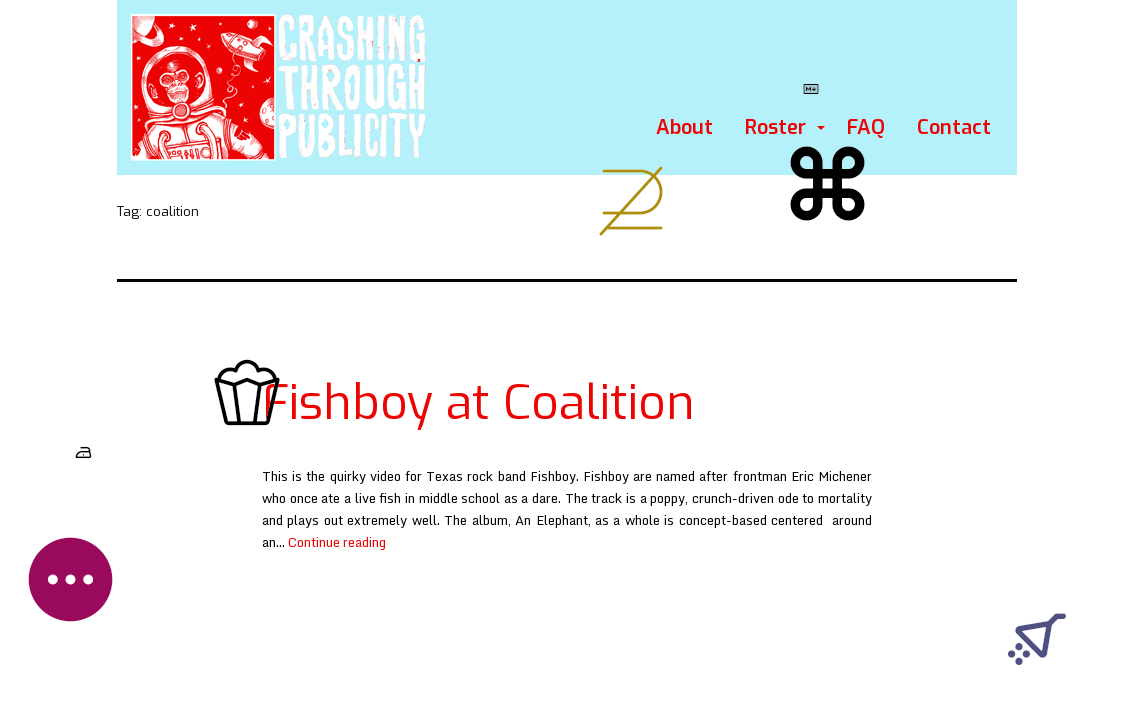 The image size is (1134, 720). Describe the element at coordinates (1036, 636) in the screenshot. I see `bathroom or shower amenity indicator` at that location.